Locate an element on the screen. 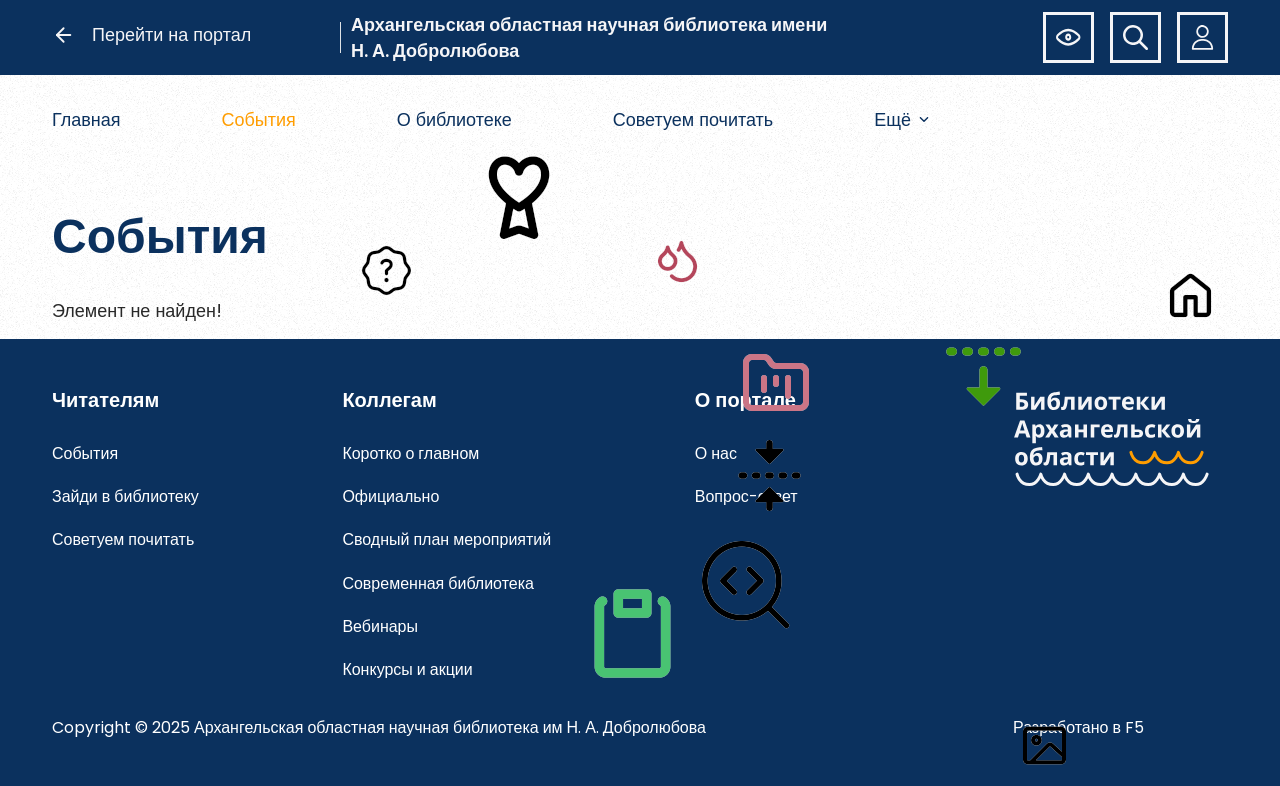 The width and height of the screenshot is (1280, 786). indicates humidity or moisture level is located at coordinates (677, 260).